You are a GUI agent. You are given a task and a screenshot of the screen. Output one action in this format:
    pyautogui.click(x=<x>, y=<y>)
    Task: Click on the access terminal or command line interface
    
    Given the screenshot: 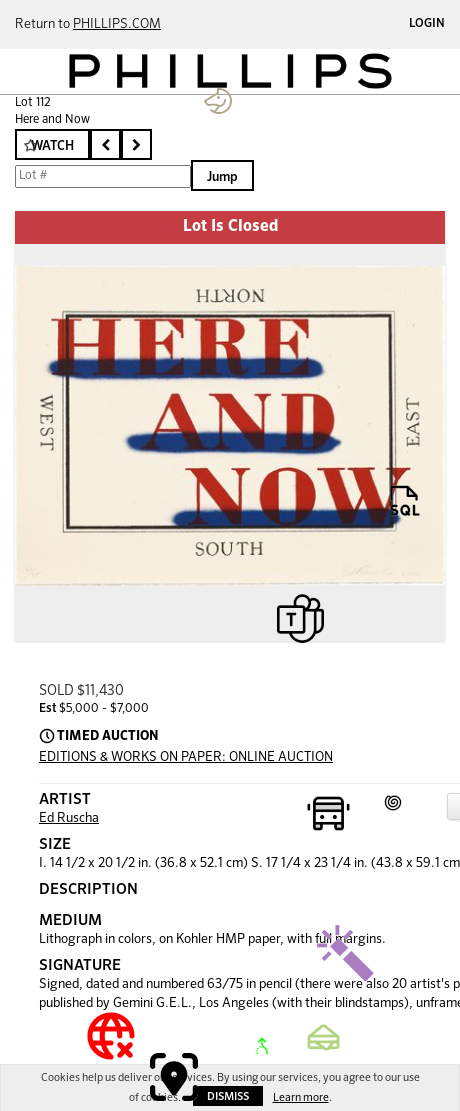 What is the action you would take?
    pyautogui.click(x=393, y=803)
    